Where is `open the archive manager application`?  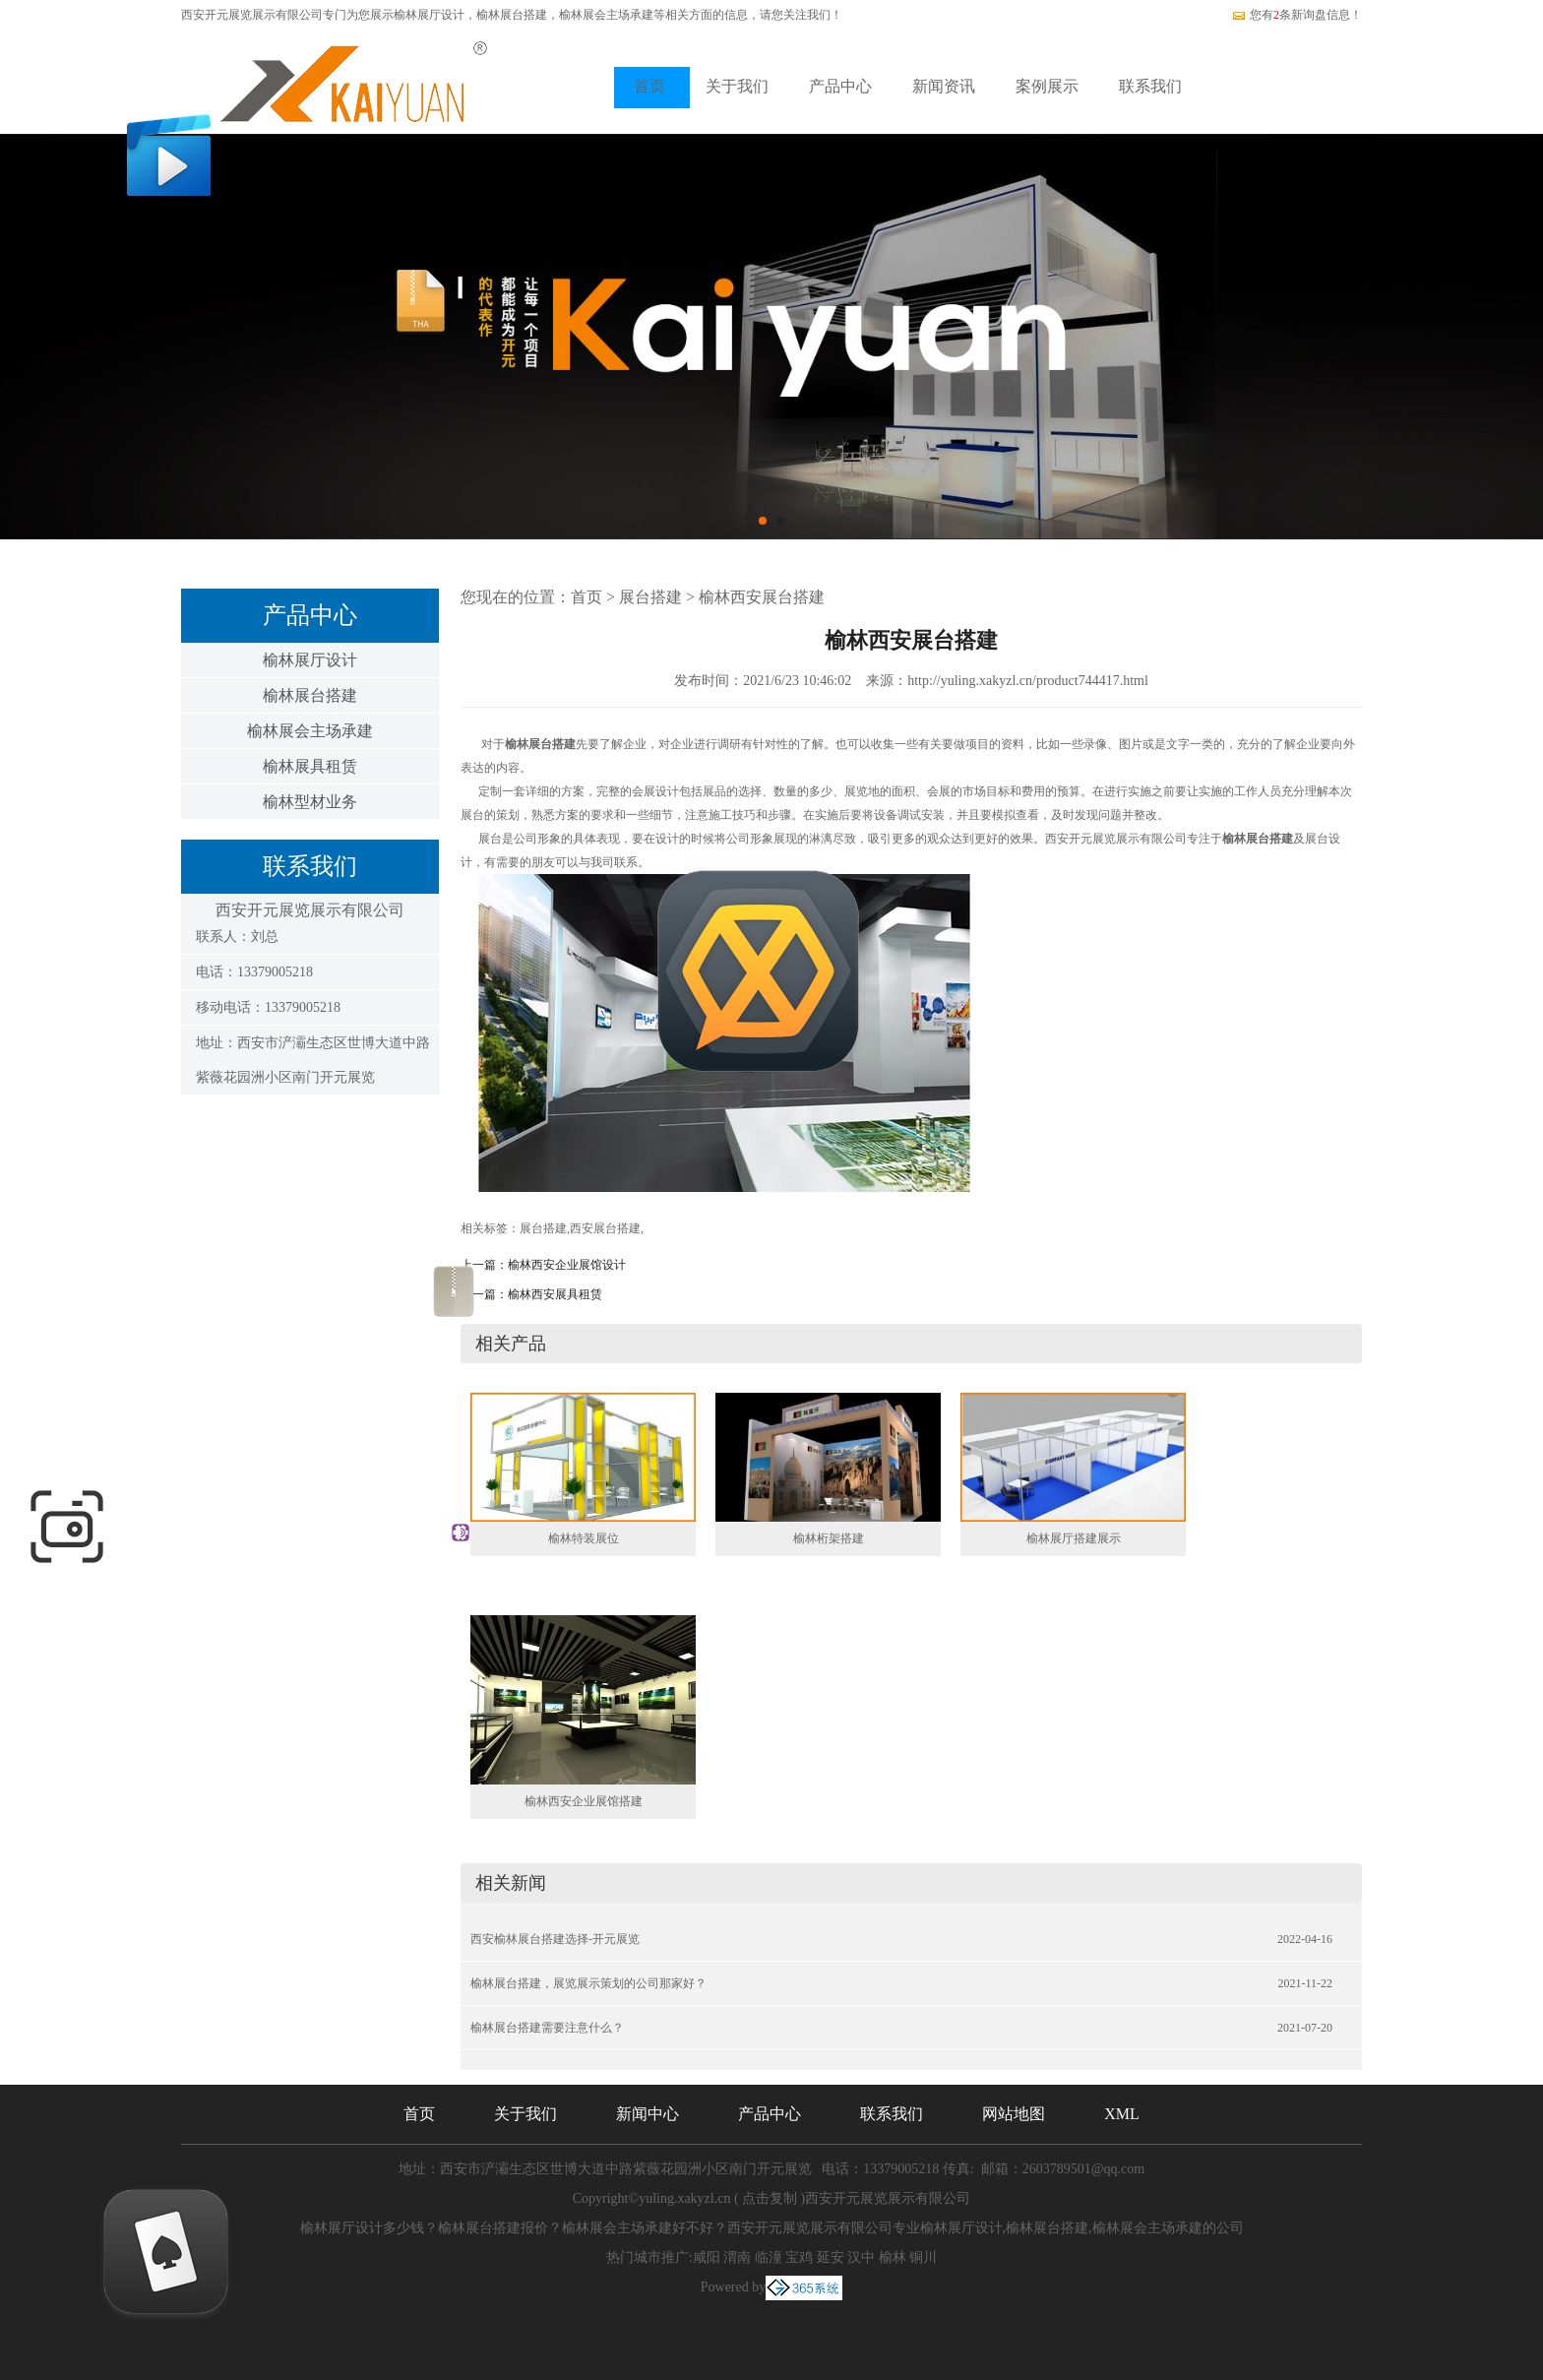
open the archive manager application is located at coordinates (454, 1291).